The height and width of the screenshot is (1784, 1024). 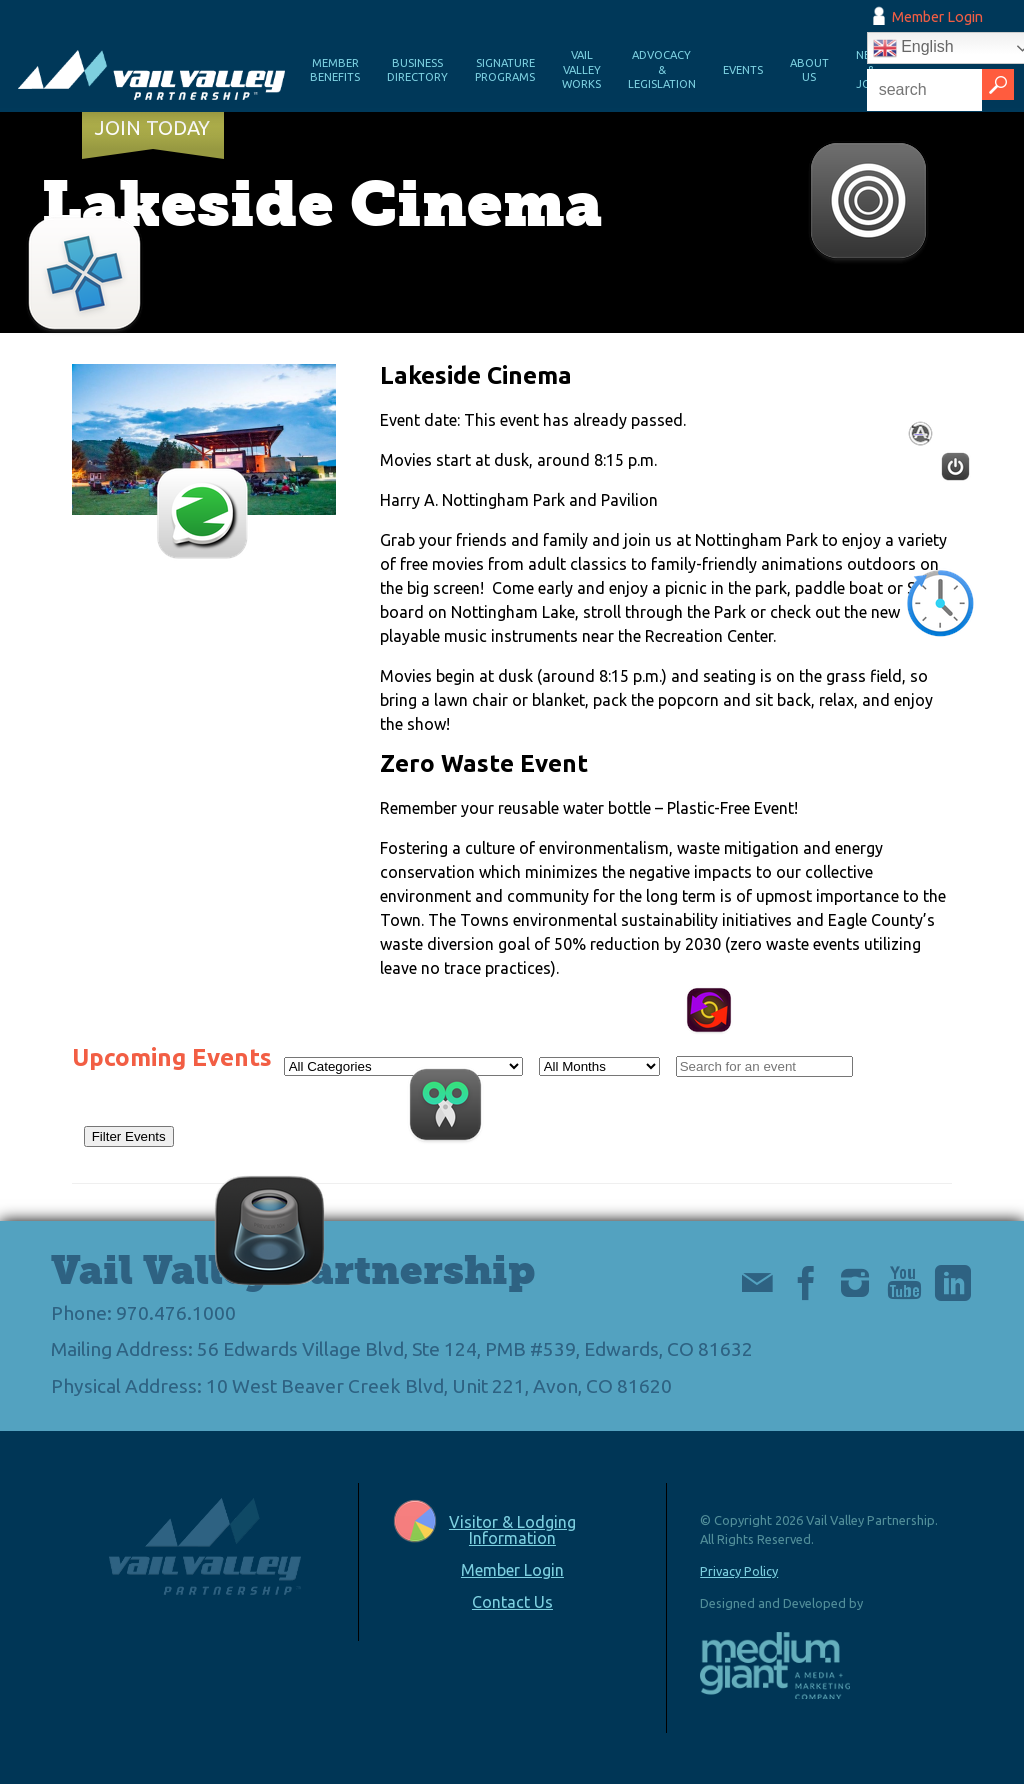 What do you see at coordinates (445, 1104) in the screenshot?
I see `open copyq clipboard manager` at bounding box center [445, 1104].